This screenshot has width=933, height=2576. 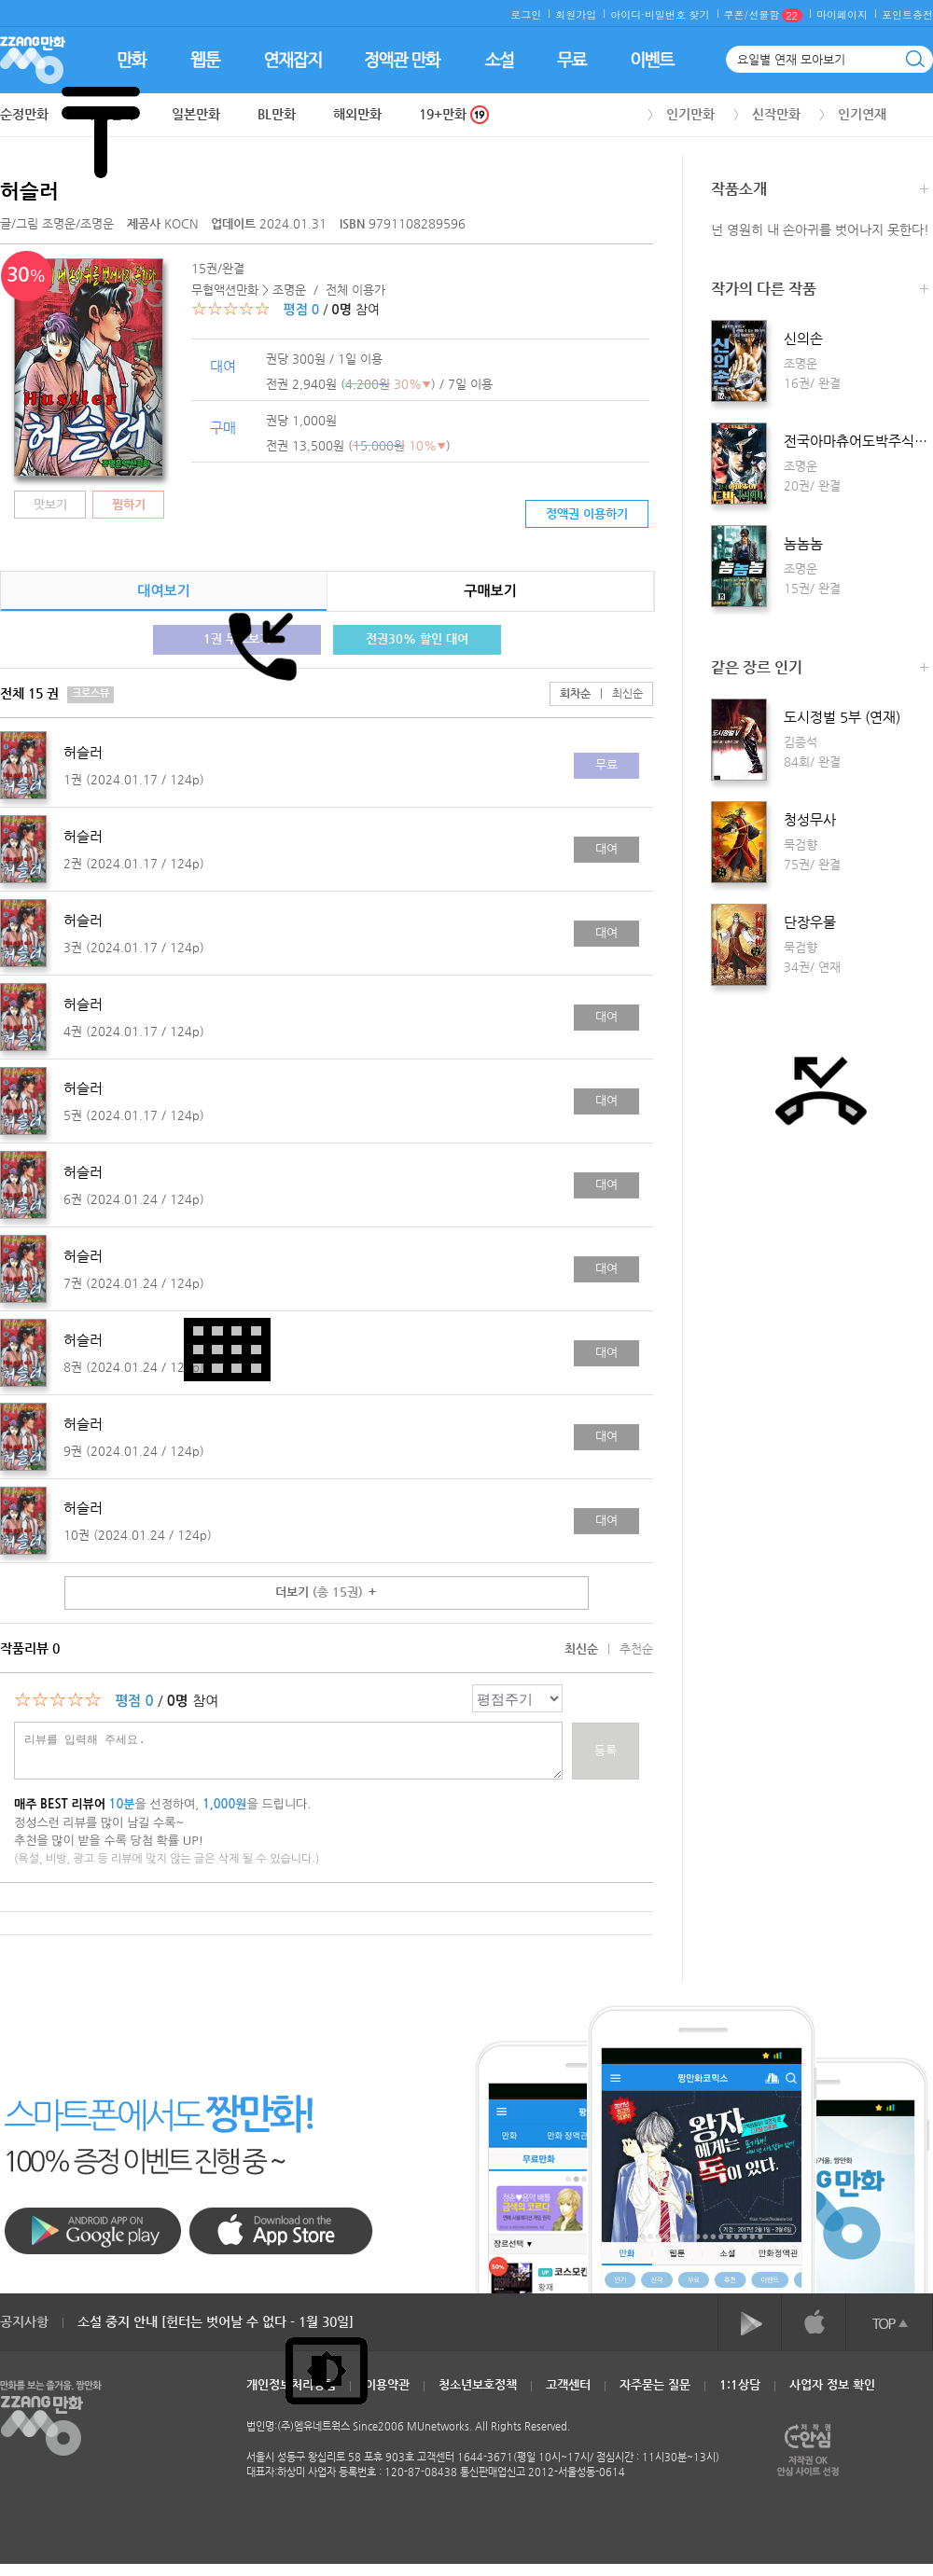 I want to click on switch to comfortable grid view, so click(x=225, y=1350).